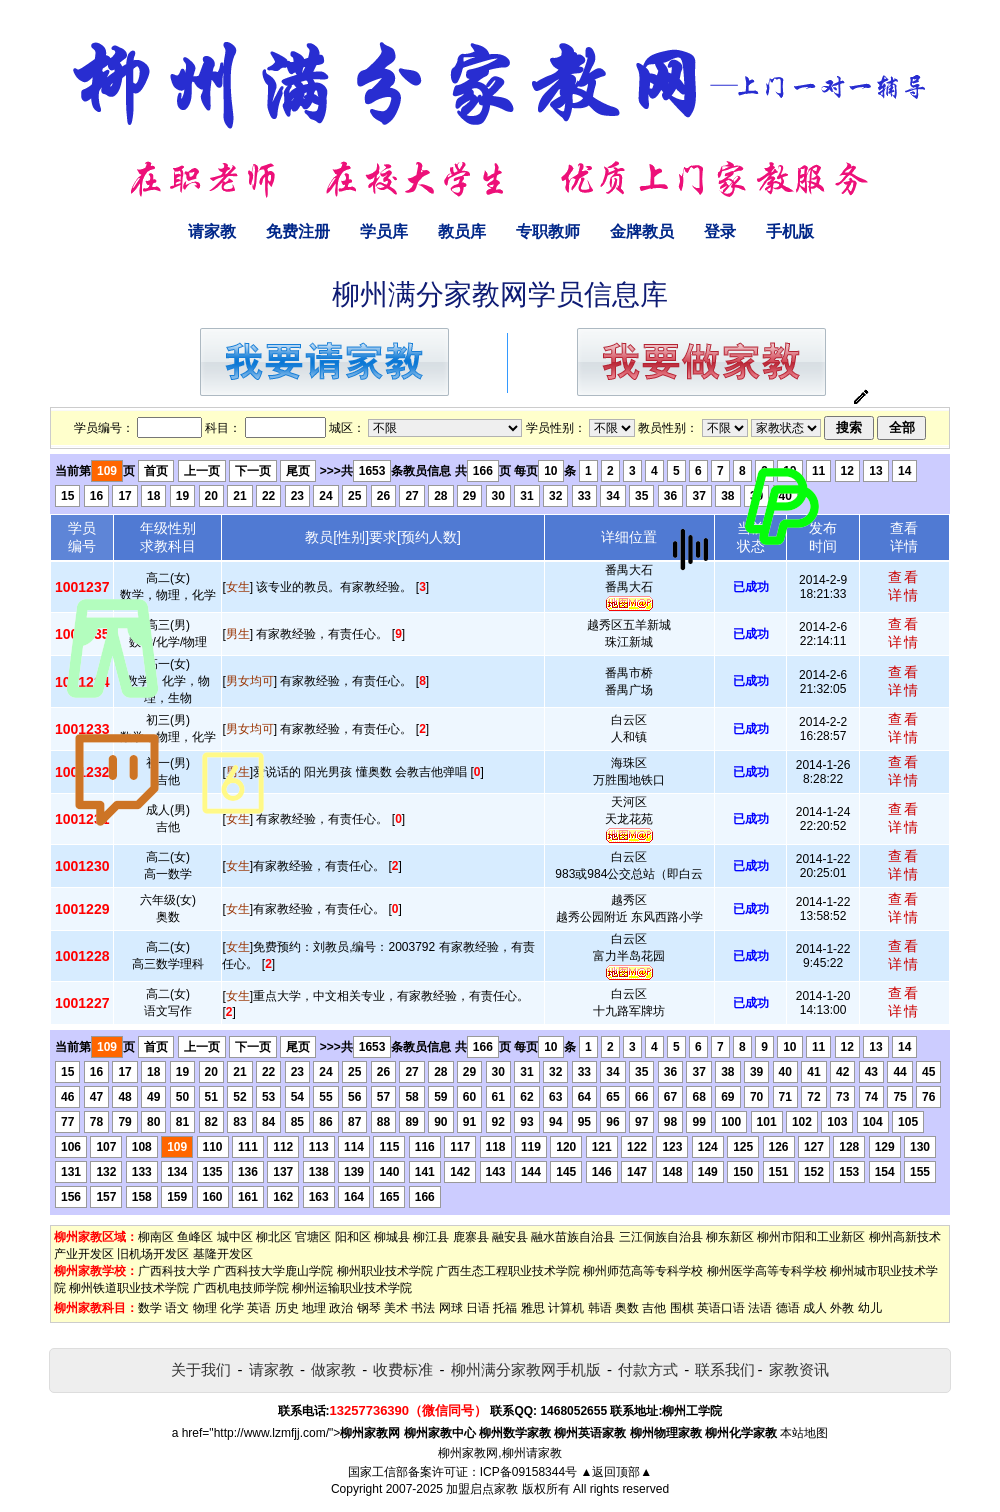 This screenshot has width=1000, height=1512. What do you see at coordinates (690, 549) in the screenshot?
I see `view audio waveform or sound visualization` at bounding box center [690, 549].